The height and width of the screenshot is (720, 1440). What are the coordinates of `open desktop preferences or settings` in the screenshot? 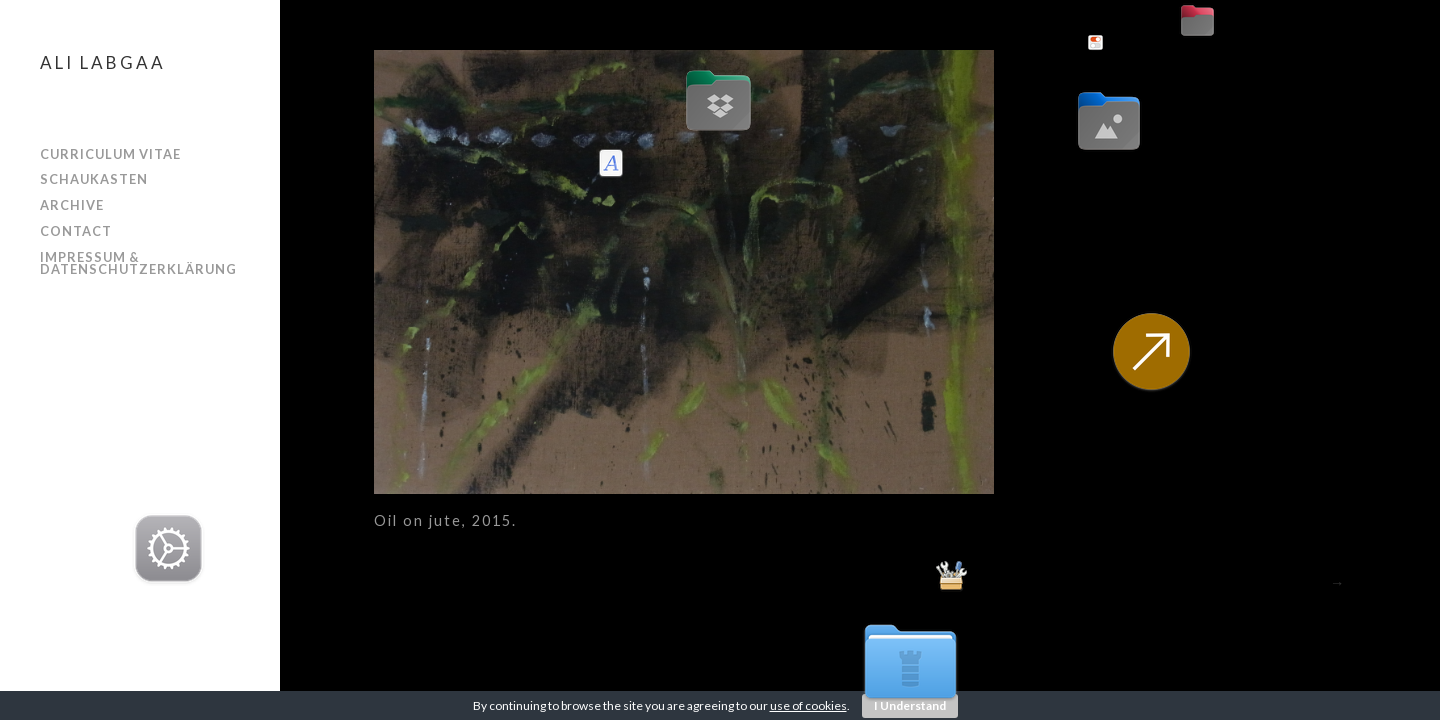 It's located at (1095, 42).